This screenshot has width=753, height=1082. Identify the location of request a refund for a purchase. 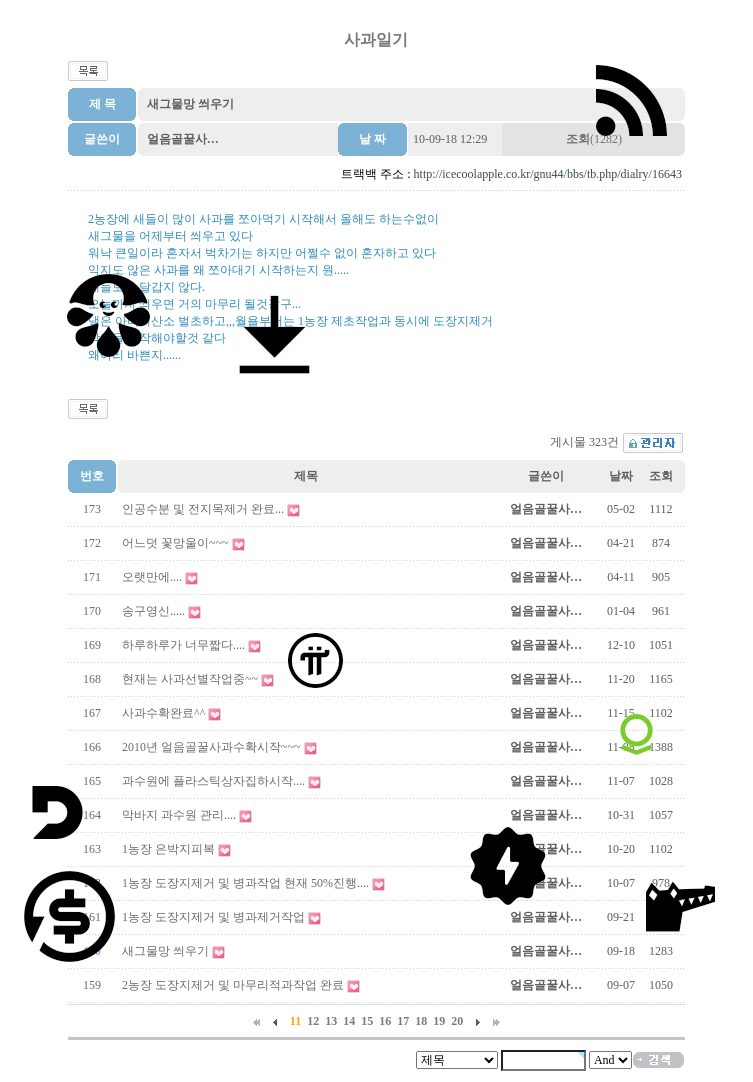
(69, 916).